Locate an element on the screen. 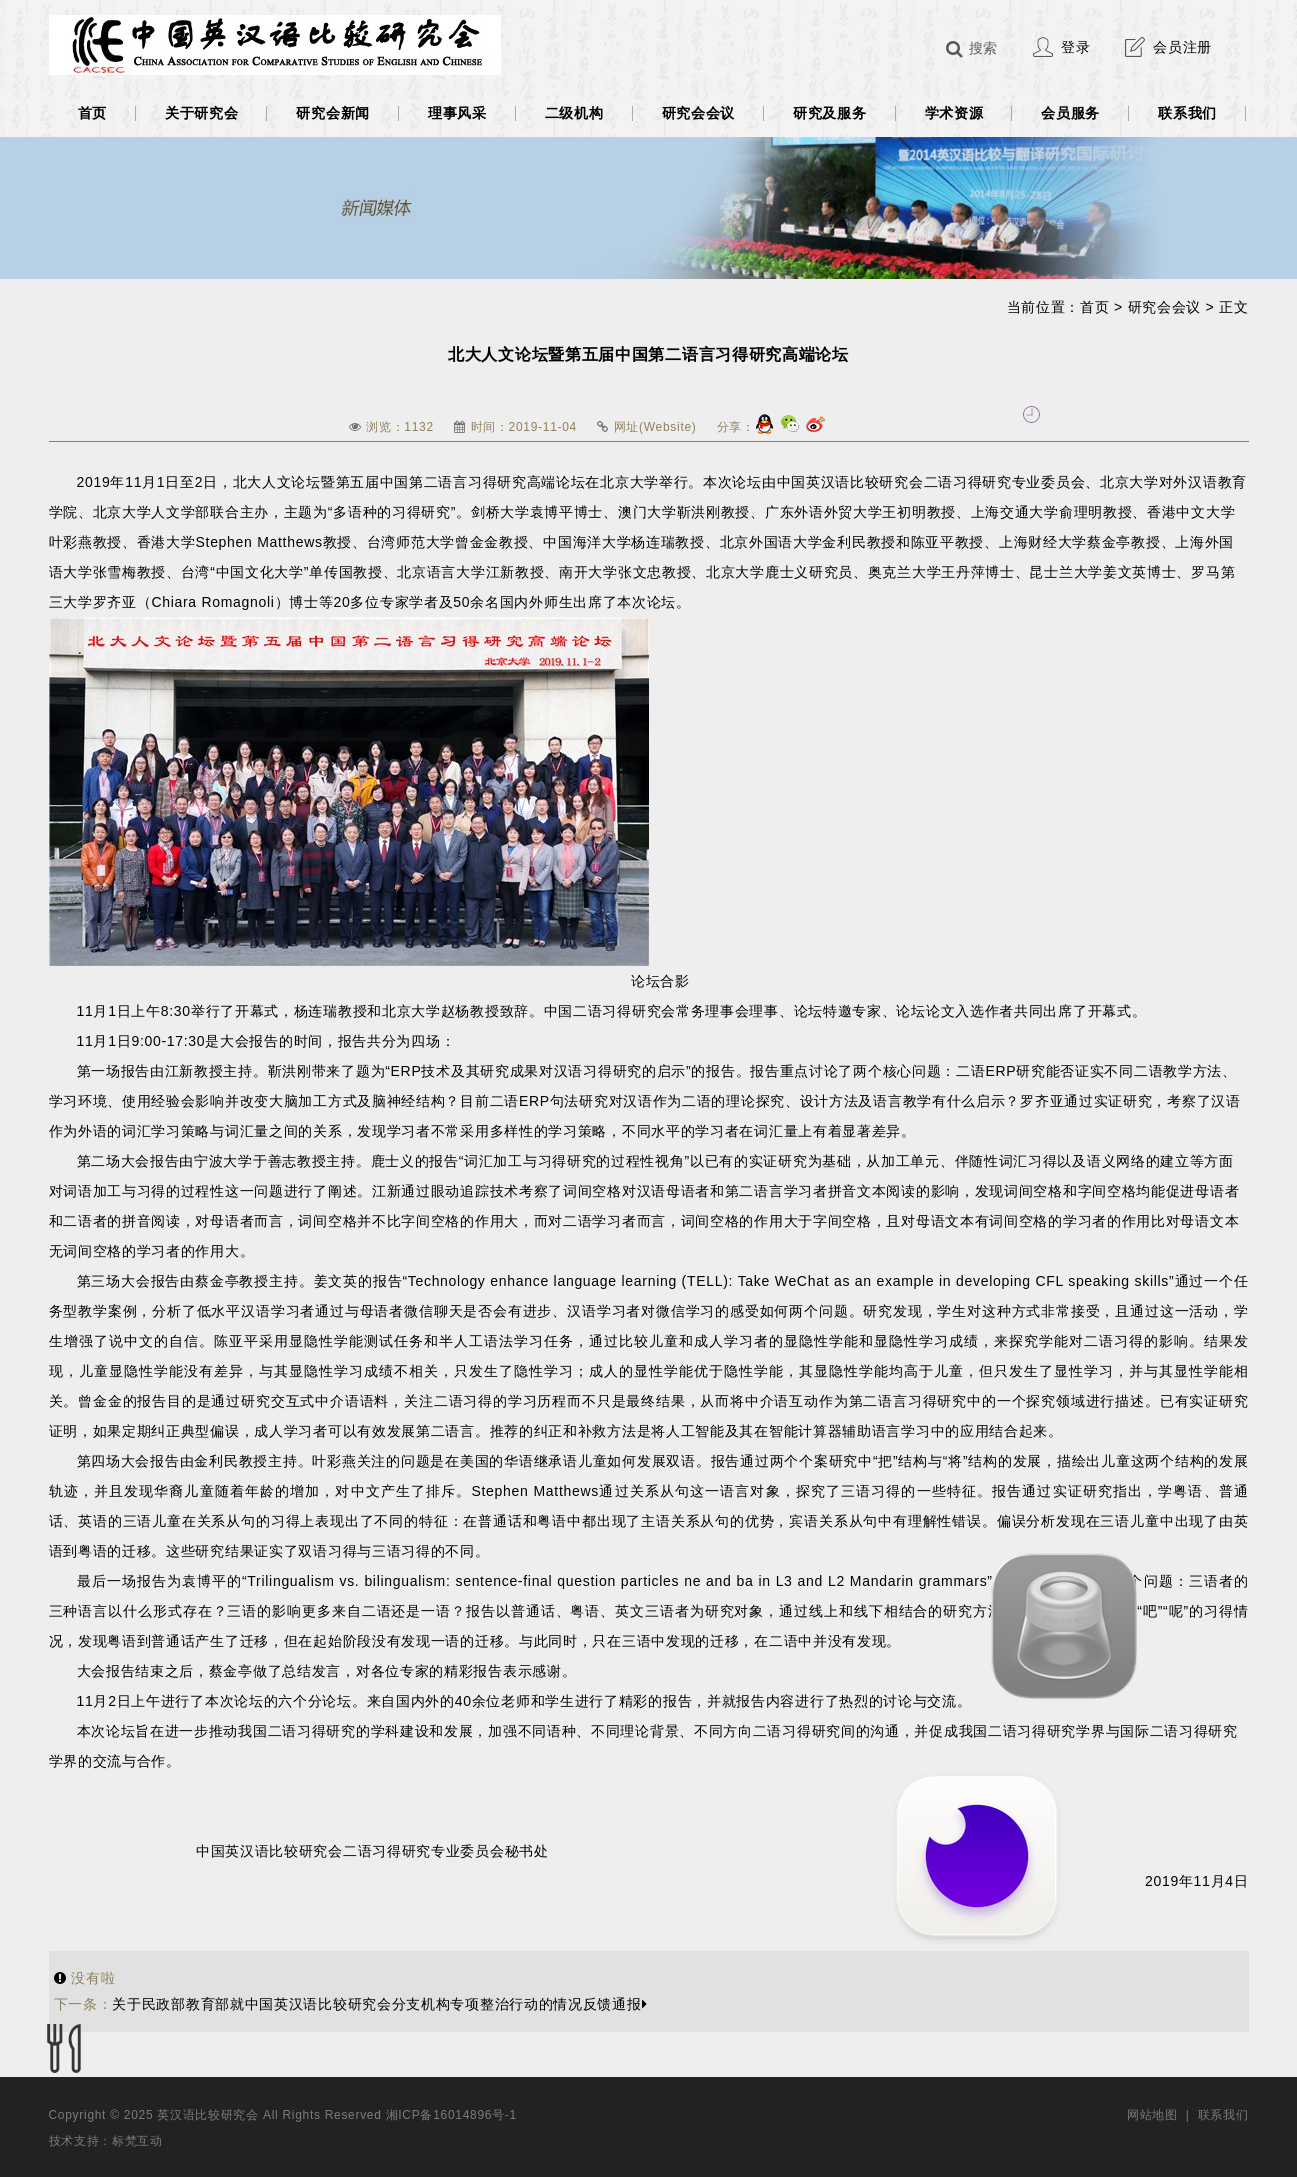 The width and height of the screenshot is (1297, 2177). access date and time settings is located at coordinates (1031, 414).